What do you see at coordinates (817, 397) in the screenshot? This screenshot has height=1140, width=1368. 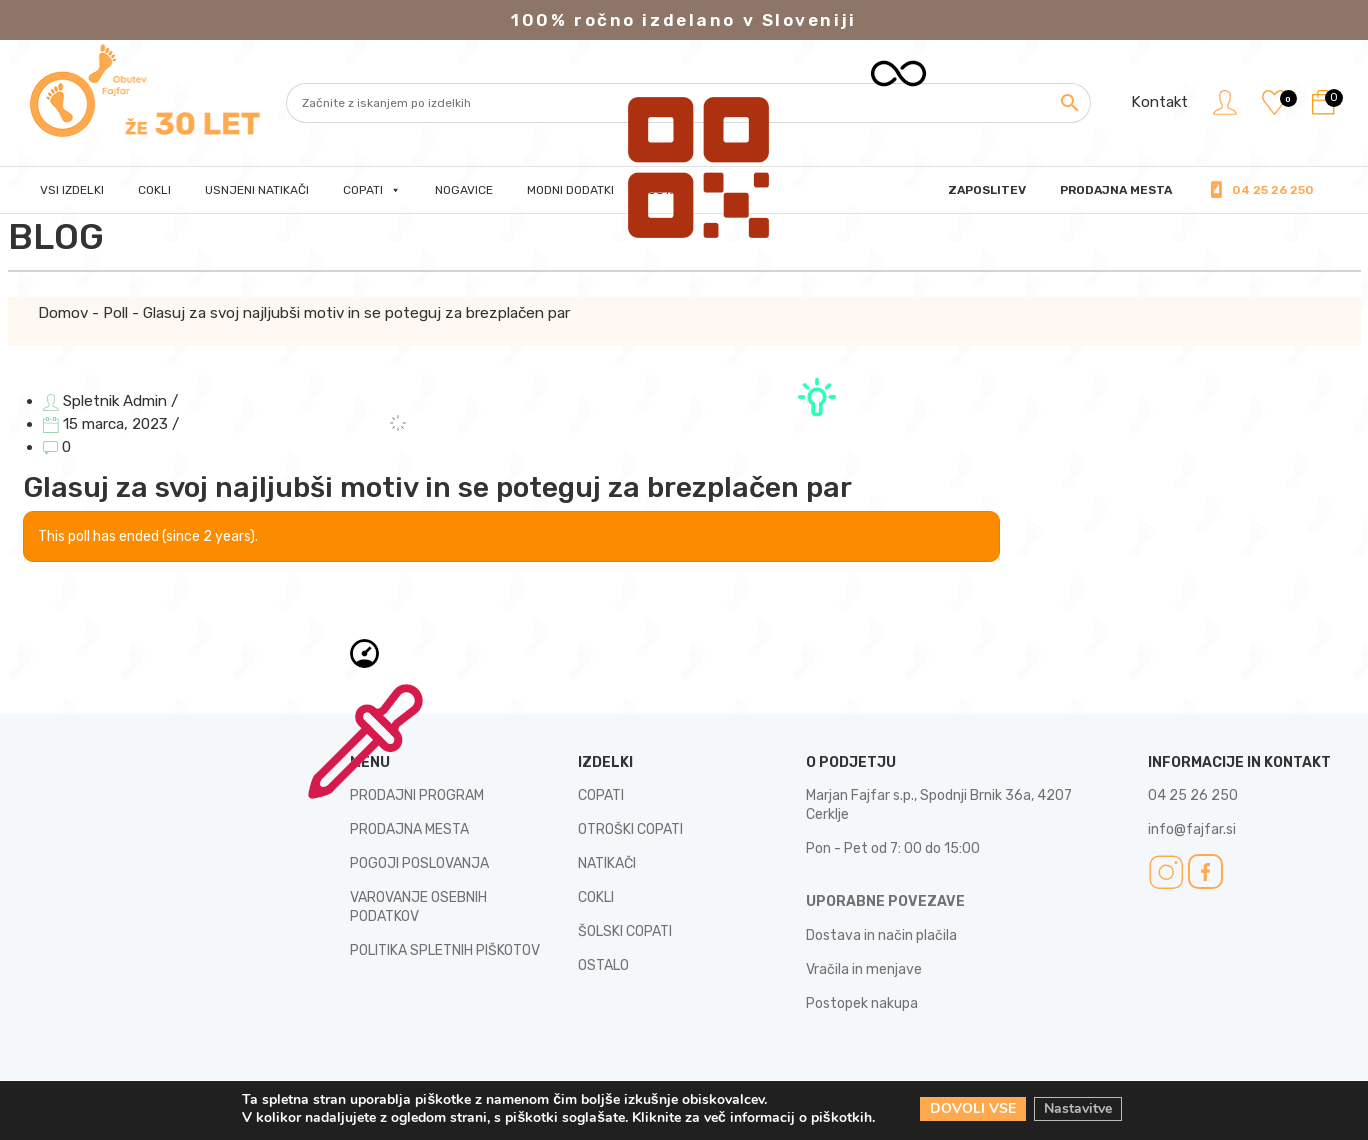 I see `access tips or suggestions` at bounding box center [817, 397].